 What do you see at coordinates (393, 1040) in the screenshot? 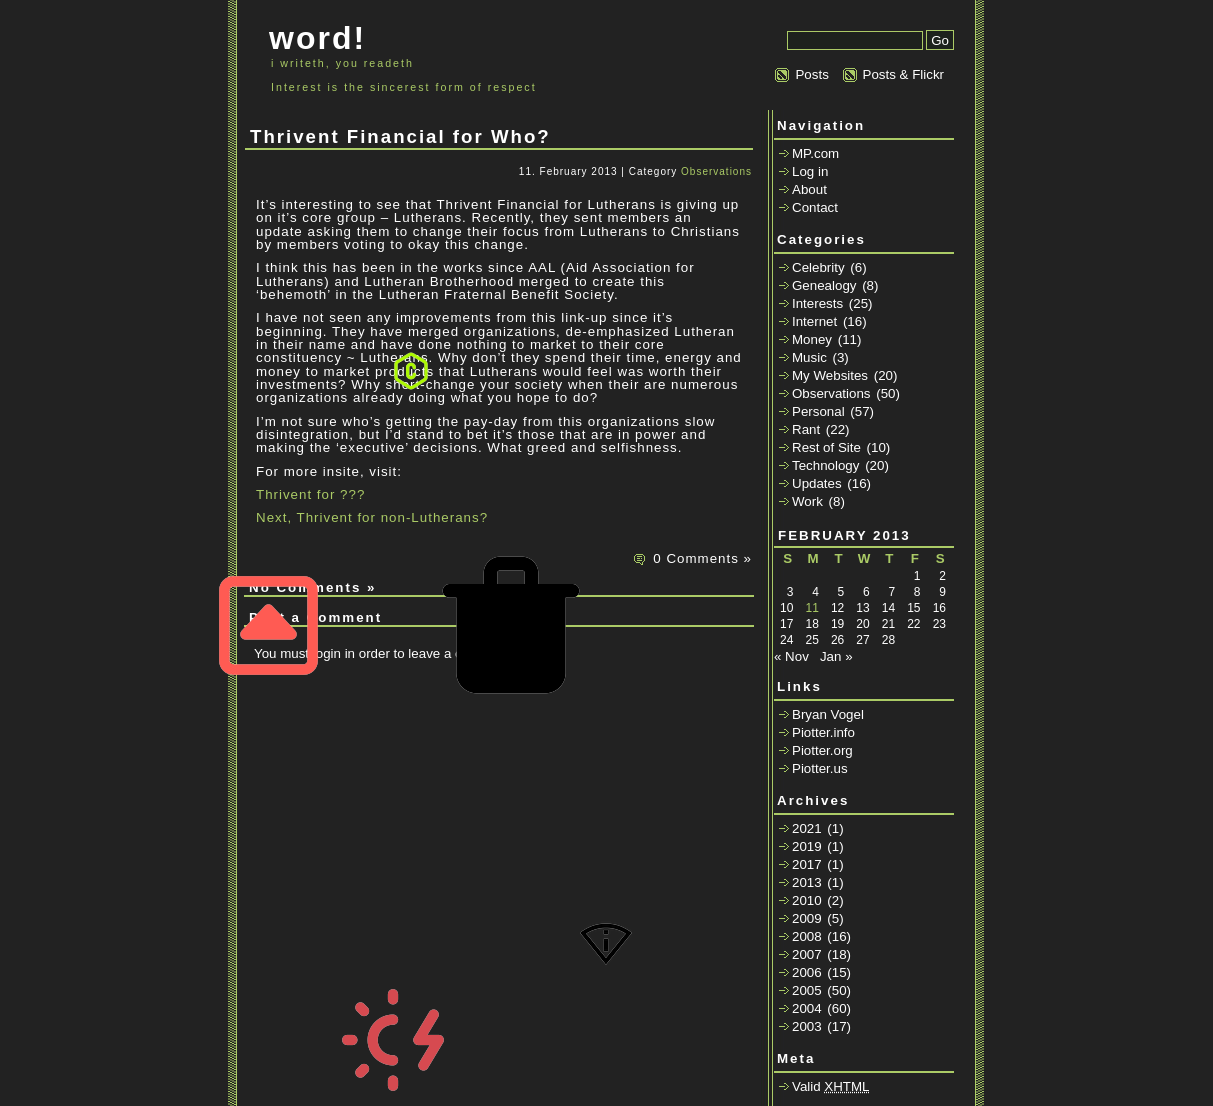
I see `solar power or solar energy settings` at bounding box center [393, 1040].